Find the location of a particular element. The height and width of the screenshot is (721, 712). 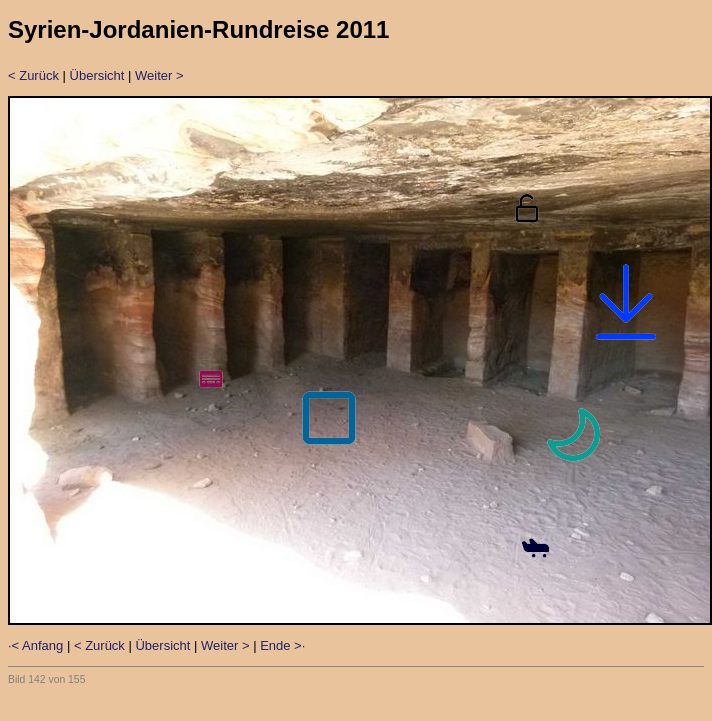

switch to dark mode is located at coordinates (573, 434).